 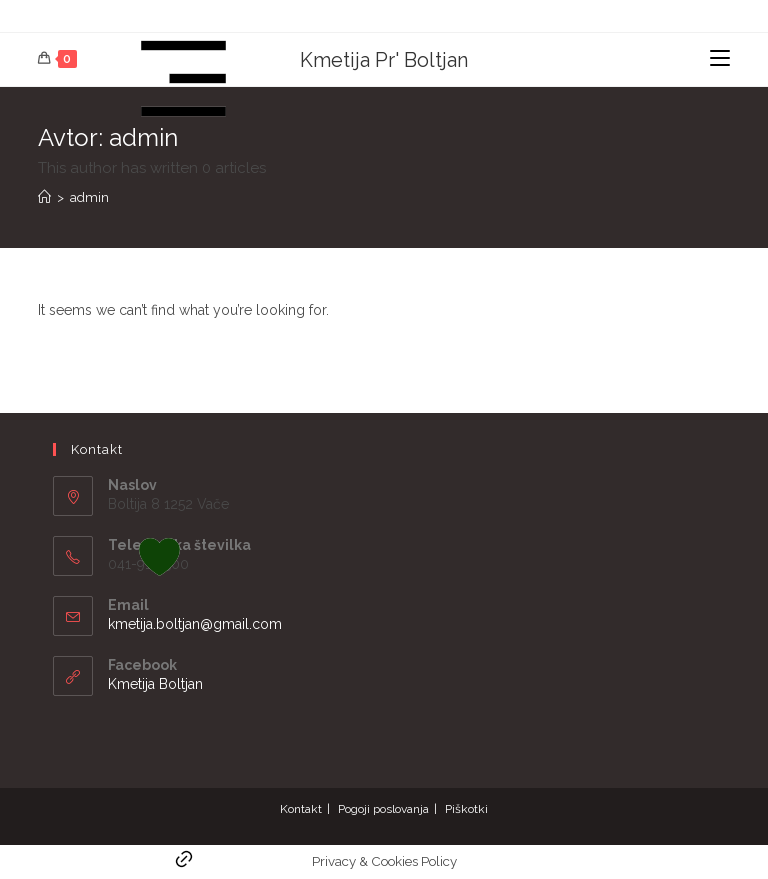 What do you see at coordinates (183, 78) in the screenshot?
I see `open navigation menu` at bounding box center [183, 78].